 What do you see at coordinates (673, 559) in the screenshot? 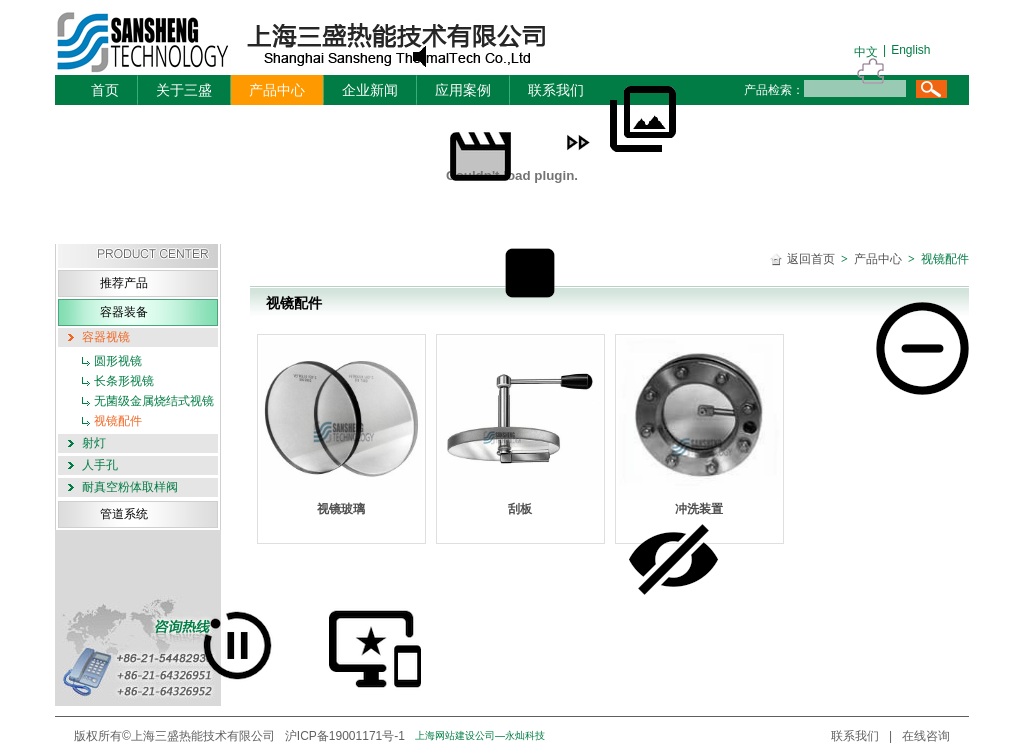
I see `hide password or sensitive content` at bounding box center [673, 559].